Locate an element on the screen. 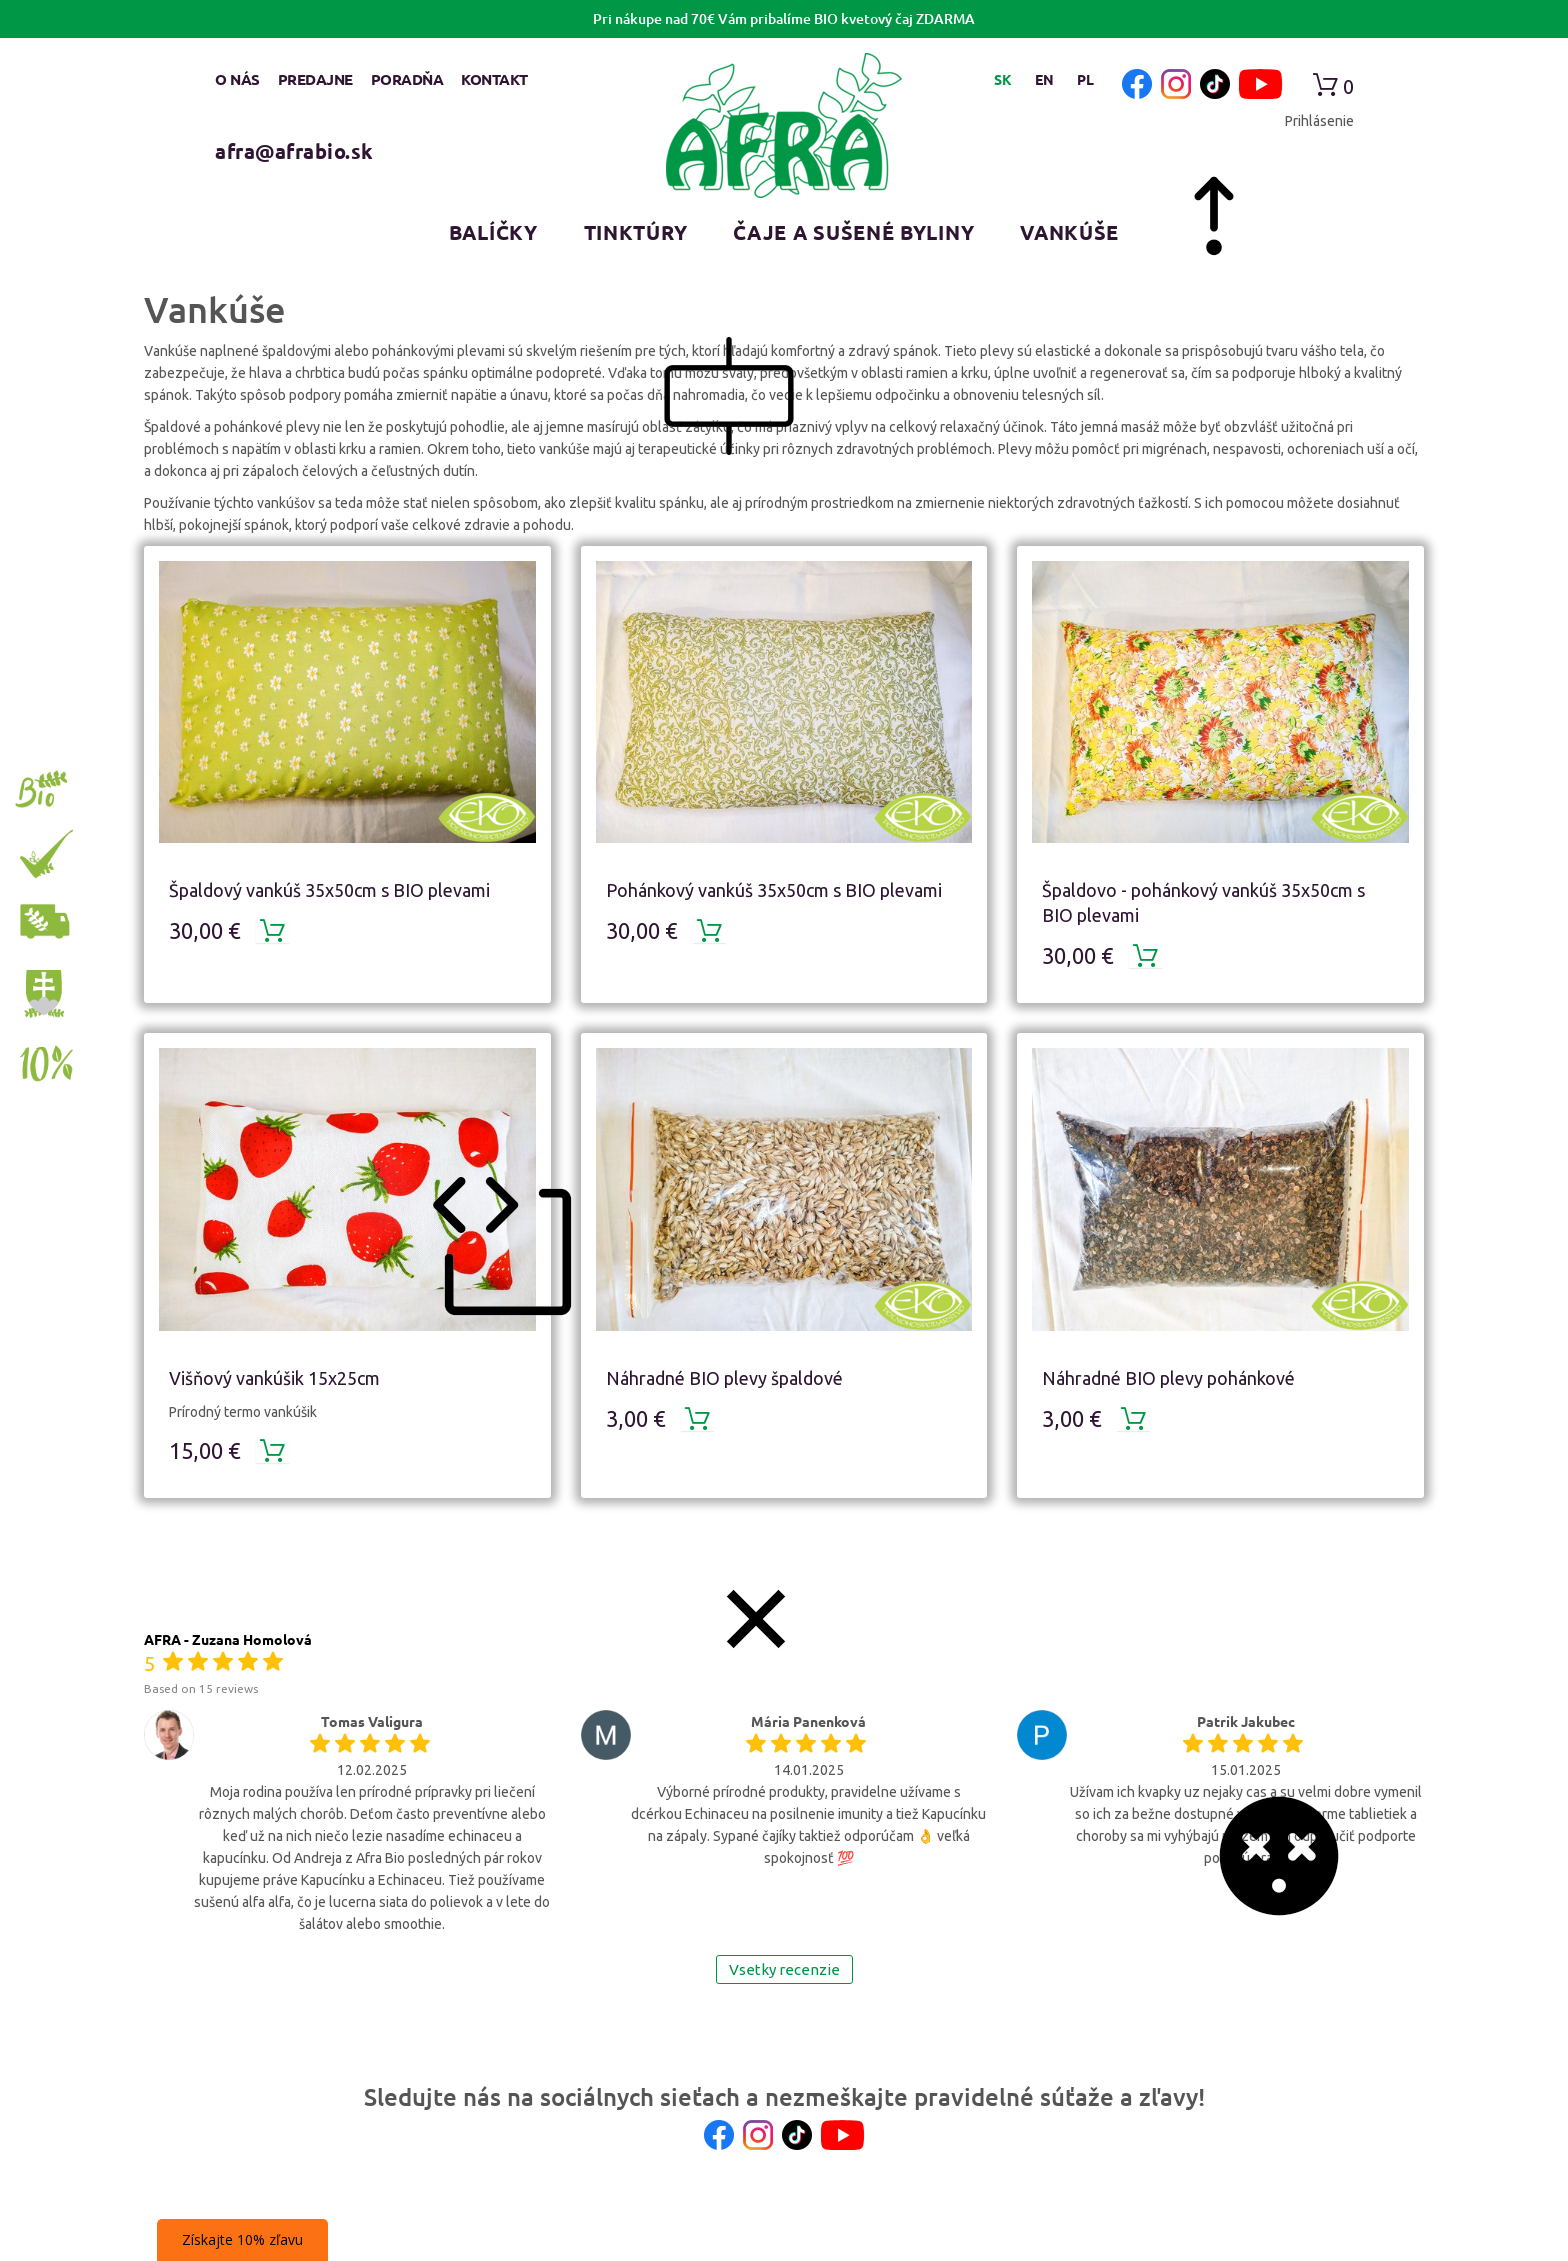 The height and width of the screenshot is (2261, 1568). step out of current function in debugger is located at coordinates (1214, 216).